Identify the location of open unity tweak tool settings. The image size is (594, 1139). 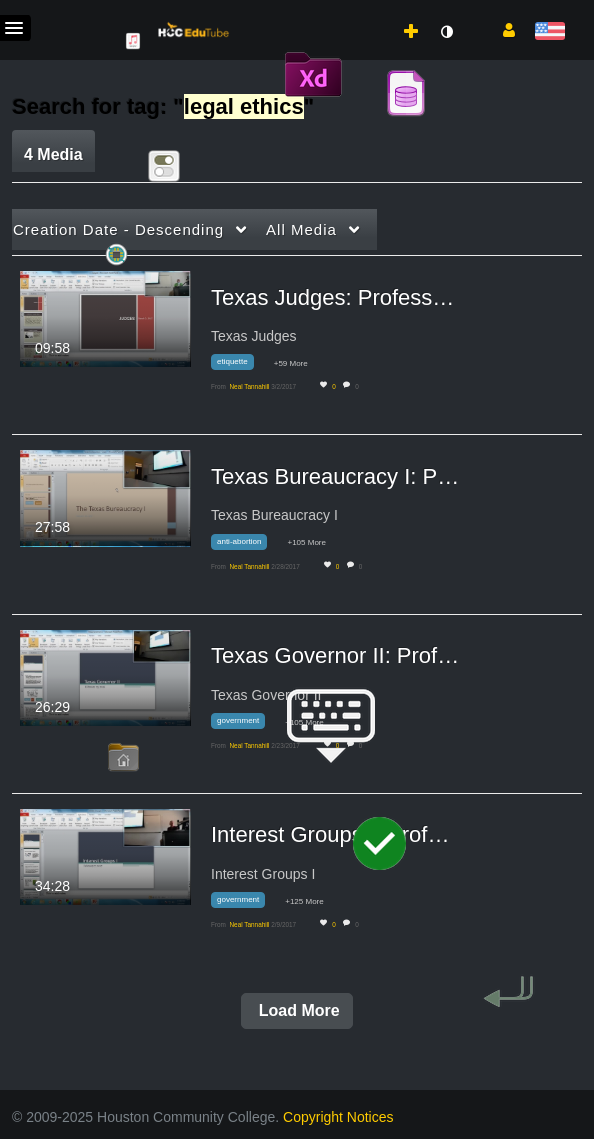
(164, 166).